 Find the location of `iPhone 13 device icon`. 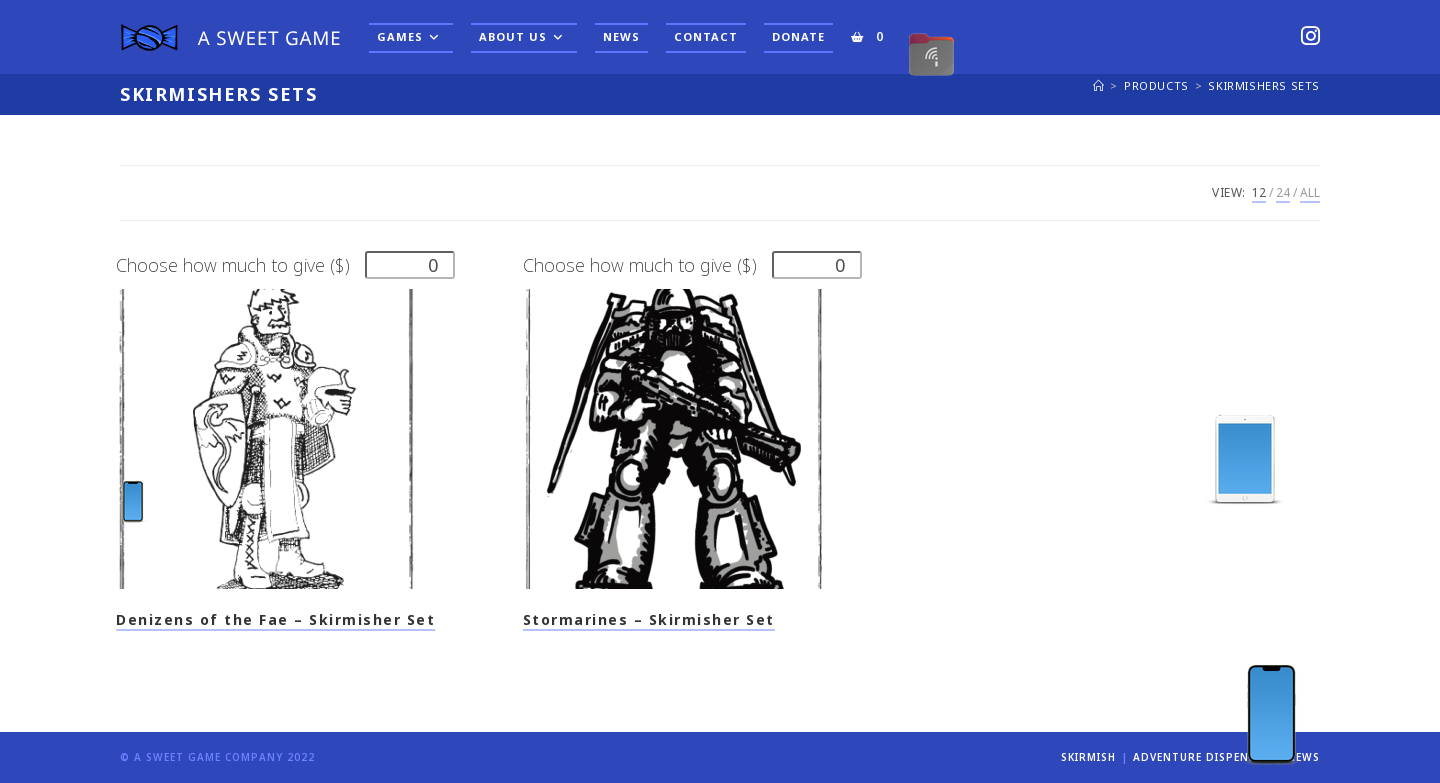

iPhone 13 device icon is located at coordinates (1271, 715).